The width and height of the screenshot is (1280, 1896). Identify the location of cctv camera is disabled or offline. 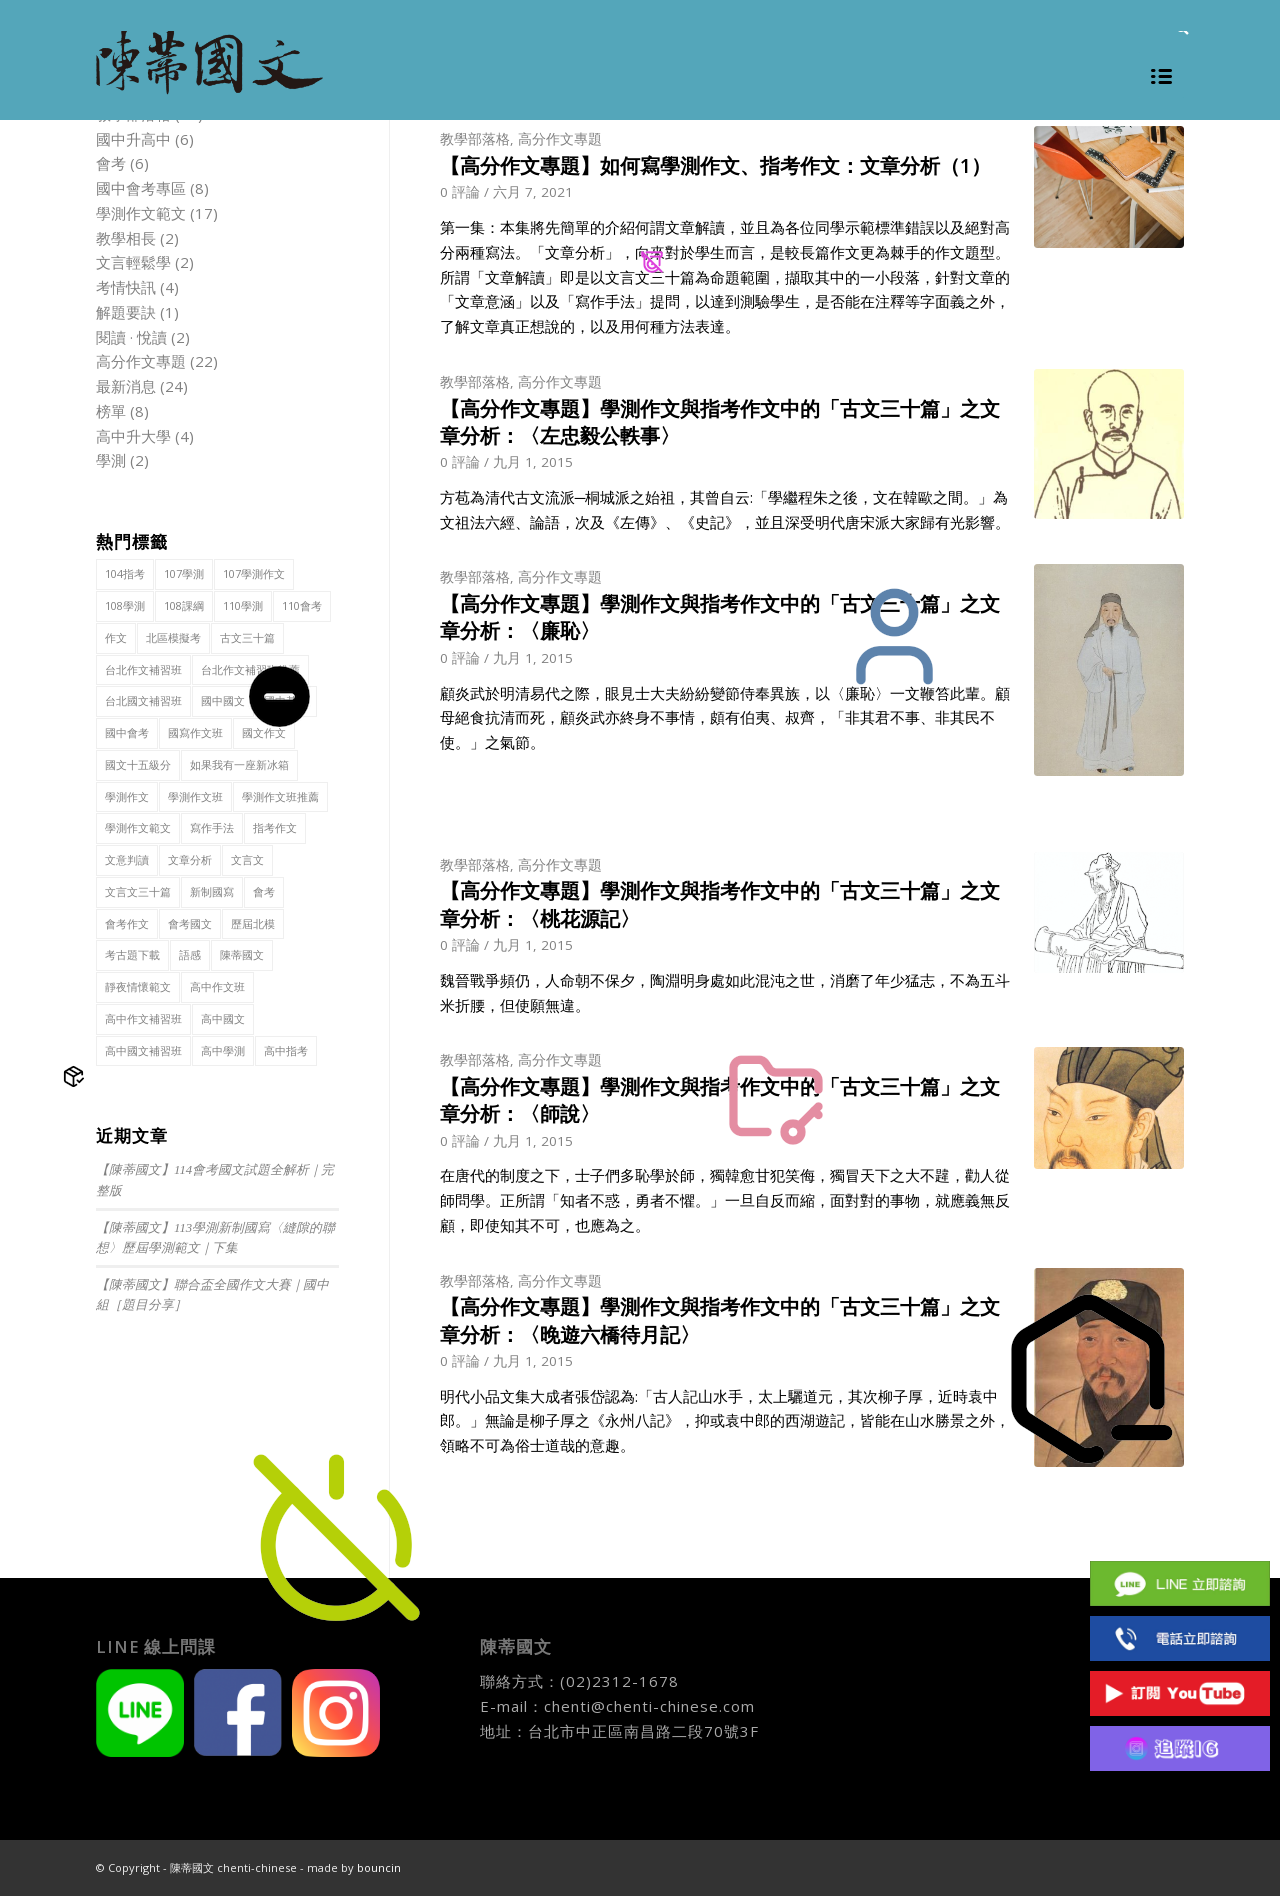
(652, 262).